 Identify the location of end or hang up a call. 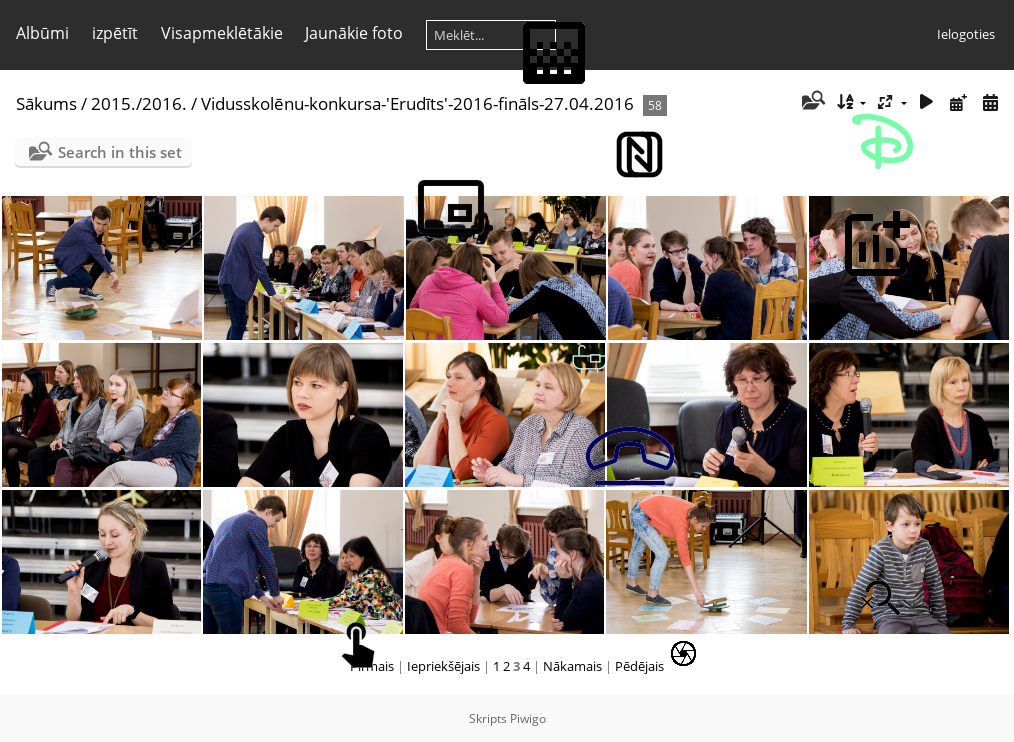
(630, 456).